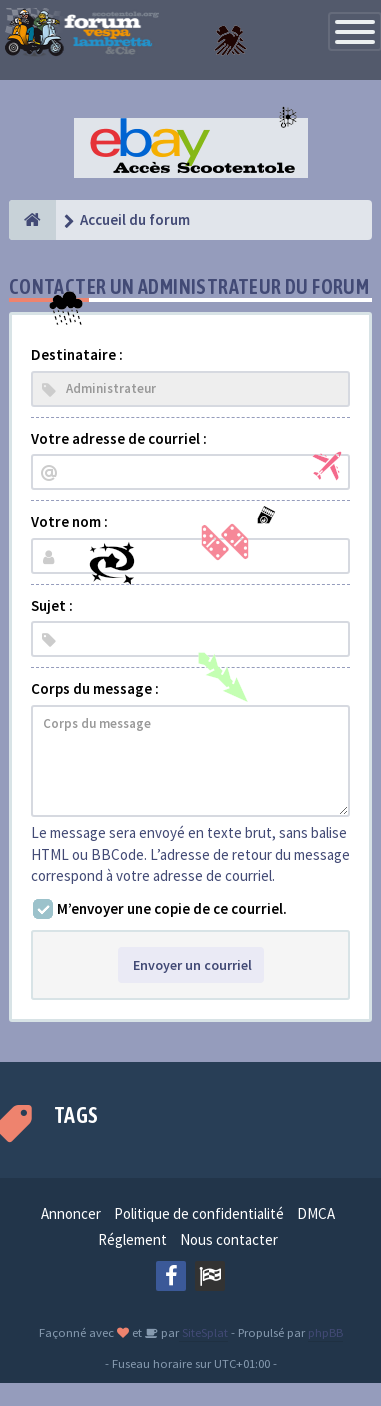  What do you see at coordinates (326, 466) in the screenshot?
I see `access flight booking or travel options` at bounding box center [326, 466].